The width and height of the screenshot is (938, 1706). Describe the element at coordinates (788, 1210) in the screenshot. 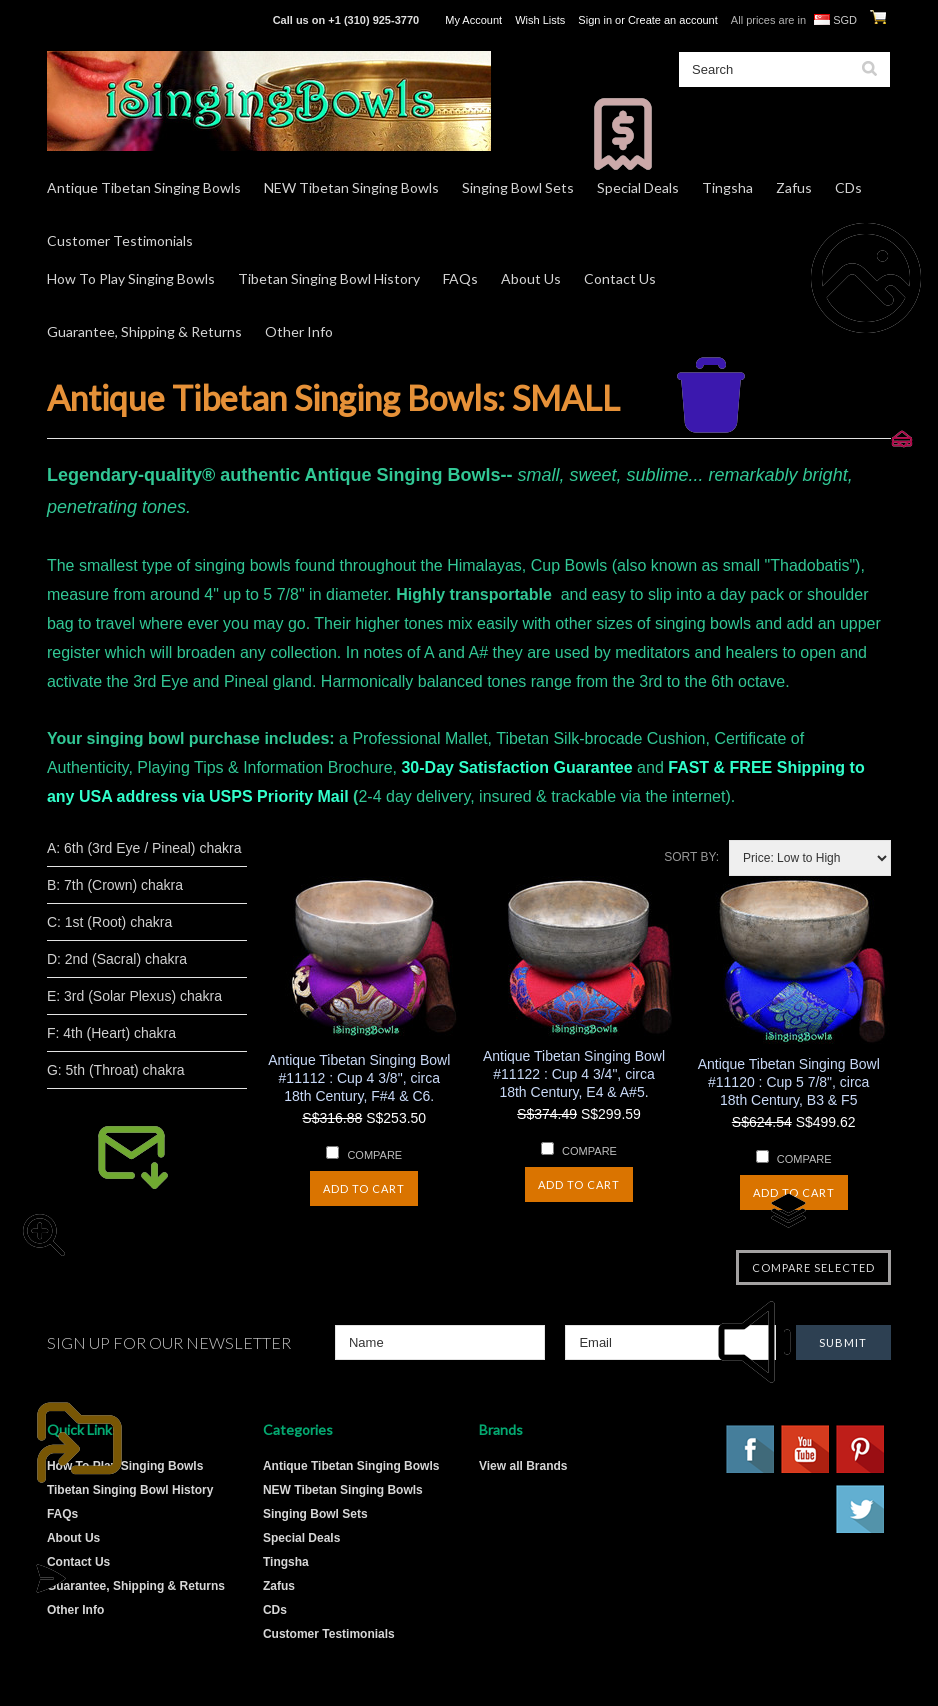

I see `view layers or stacked content` at that location.